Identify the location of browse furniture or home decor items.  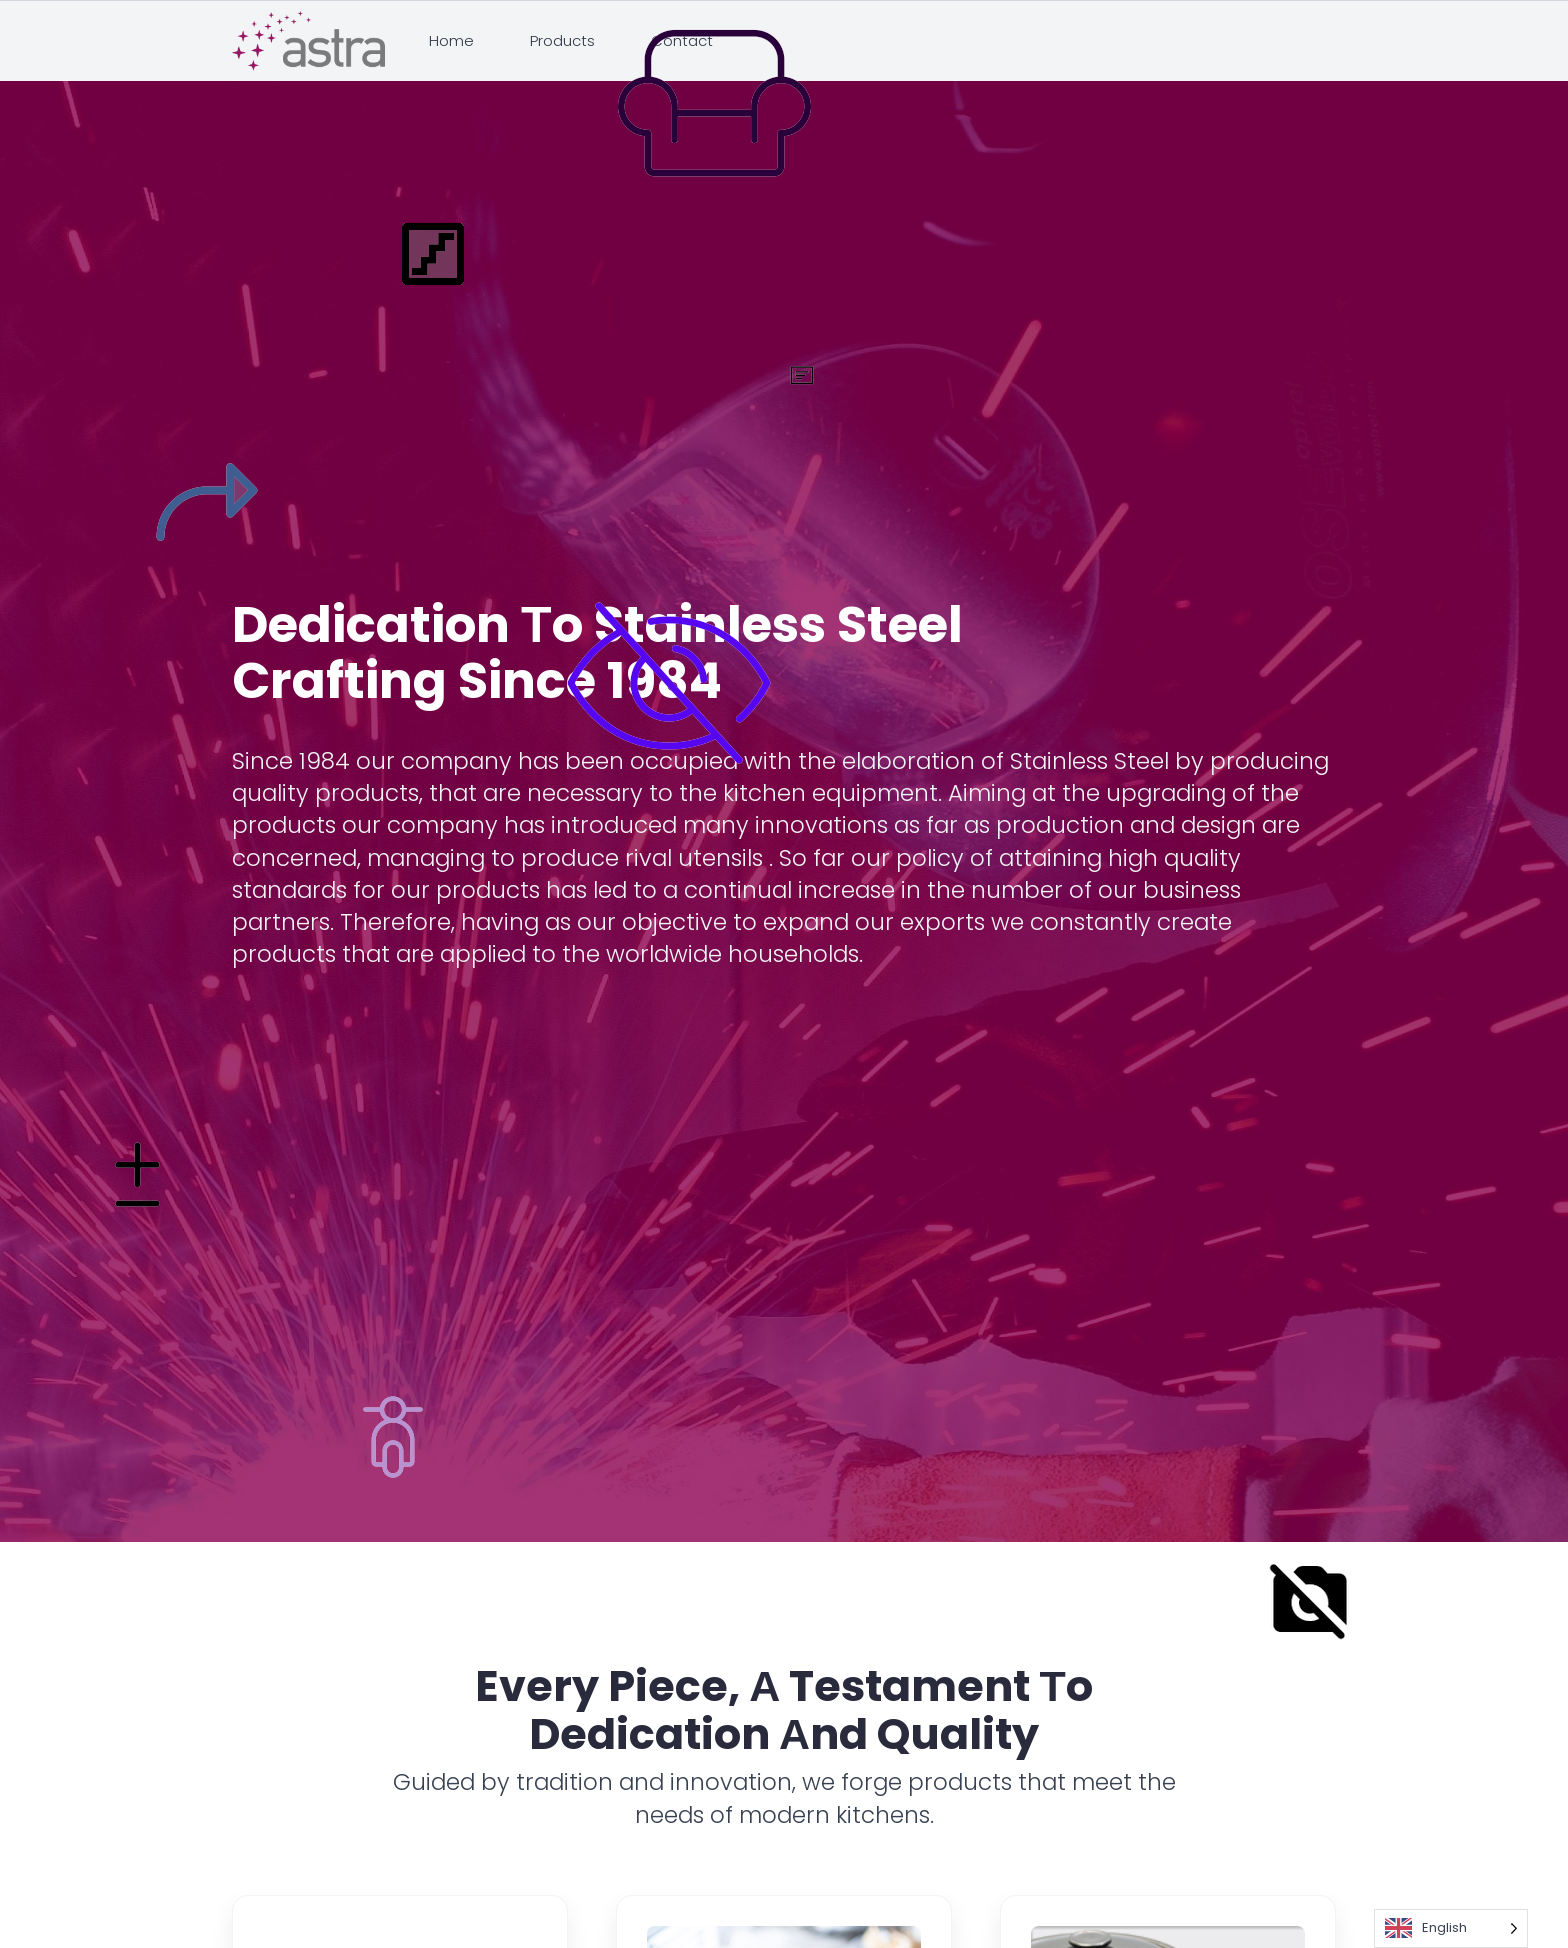
(714, 106).